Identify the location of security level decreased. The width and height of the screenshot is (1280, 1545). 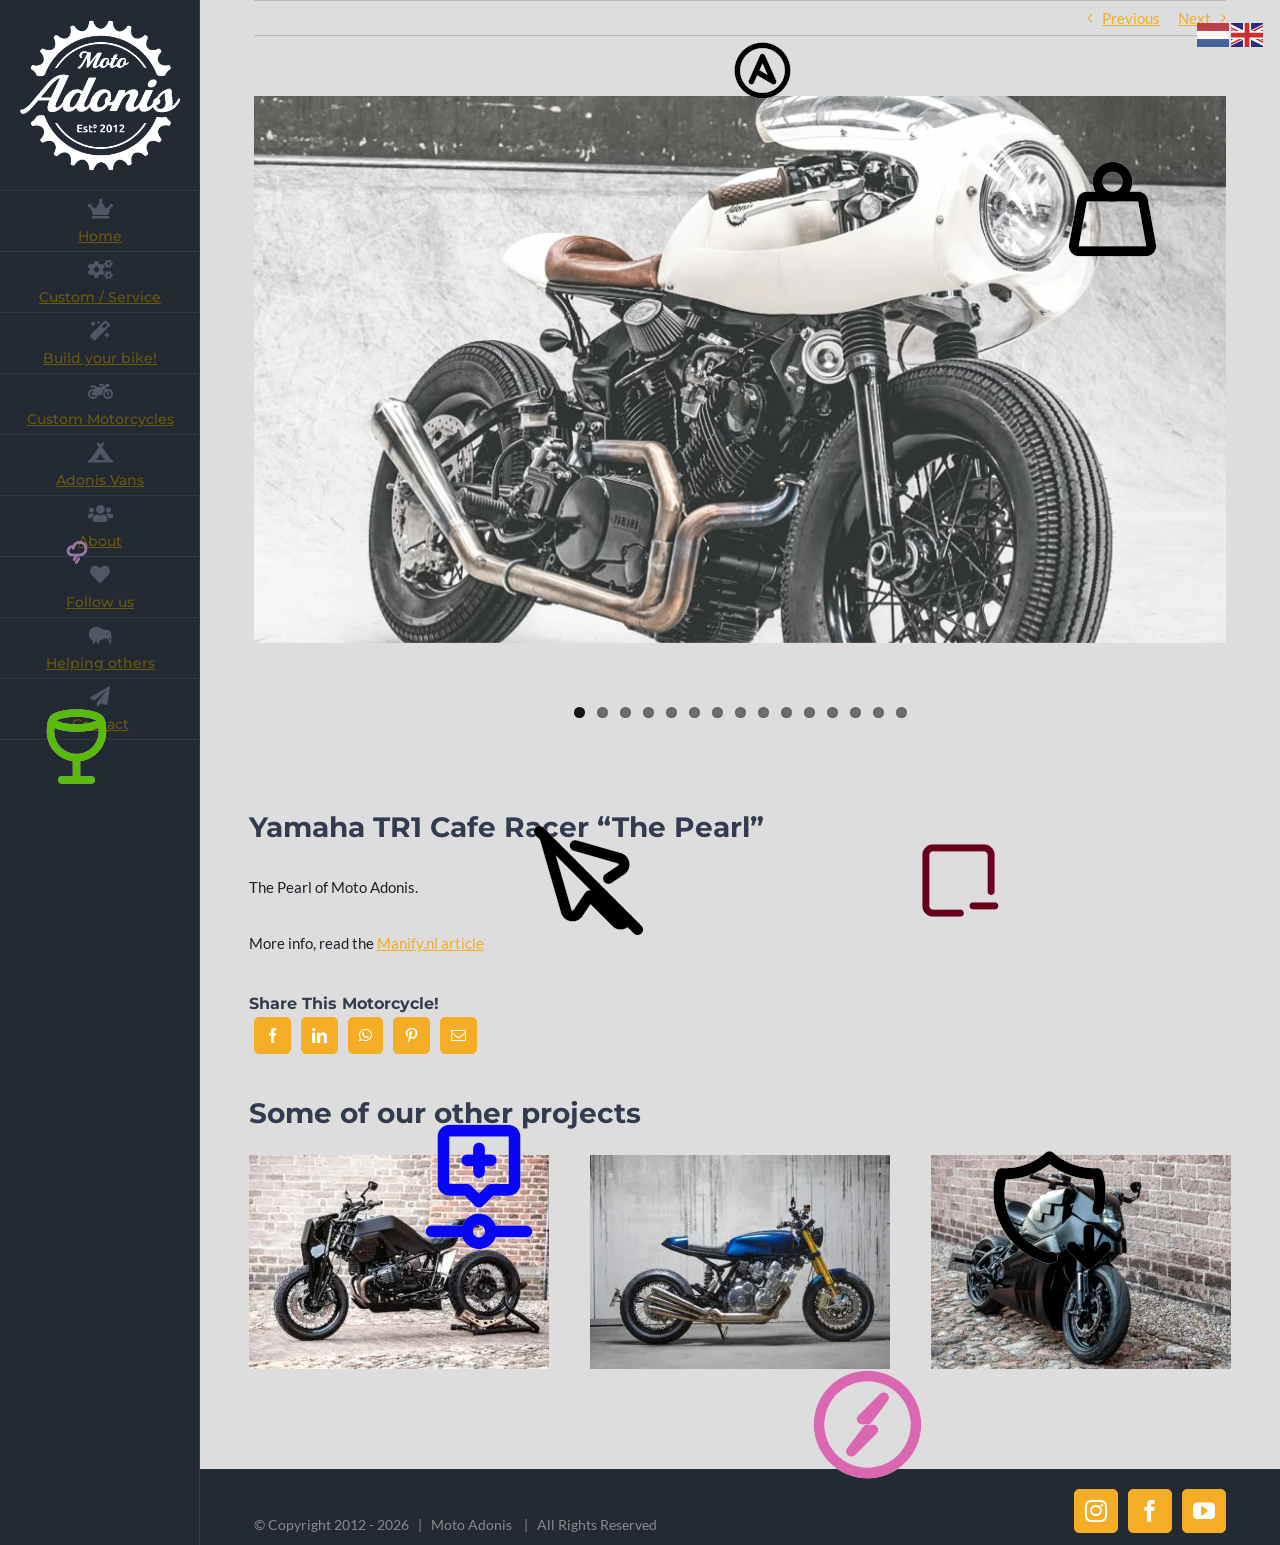
(1049, 1207).